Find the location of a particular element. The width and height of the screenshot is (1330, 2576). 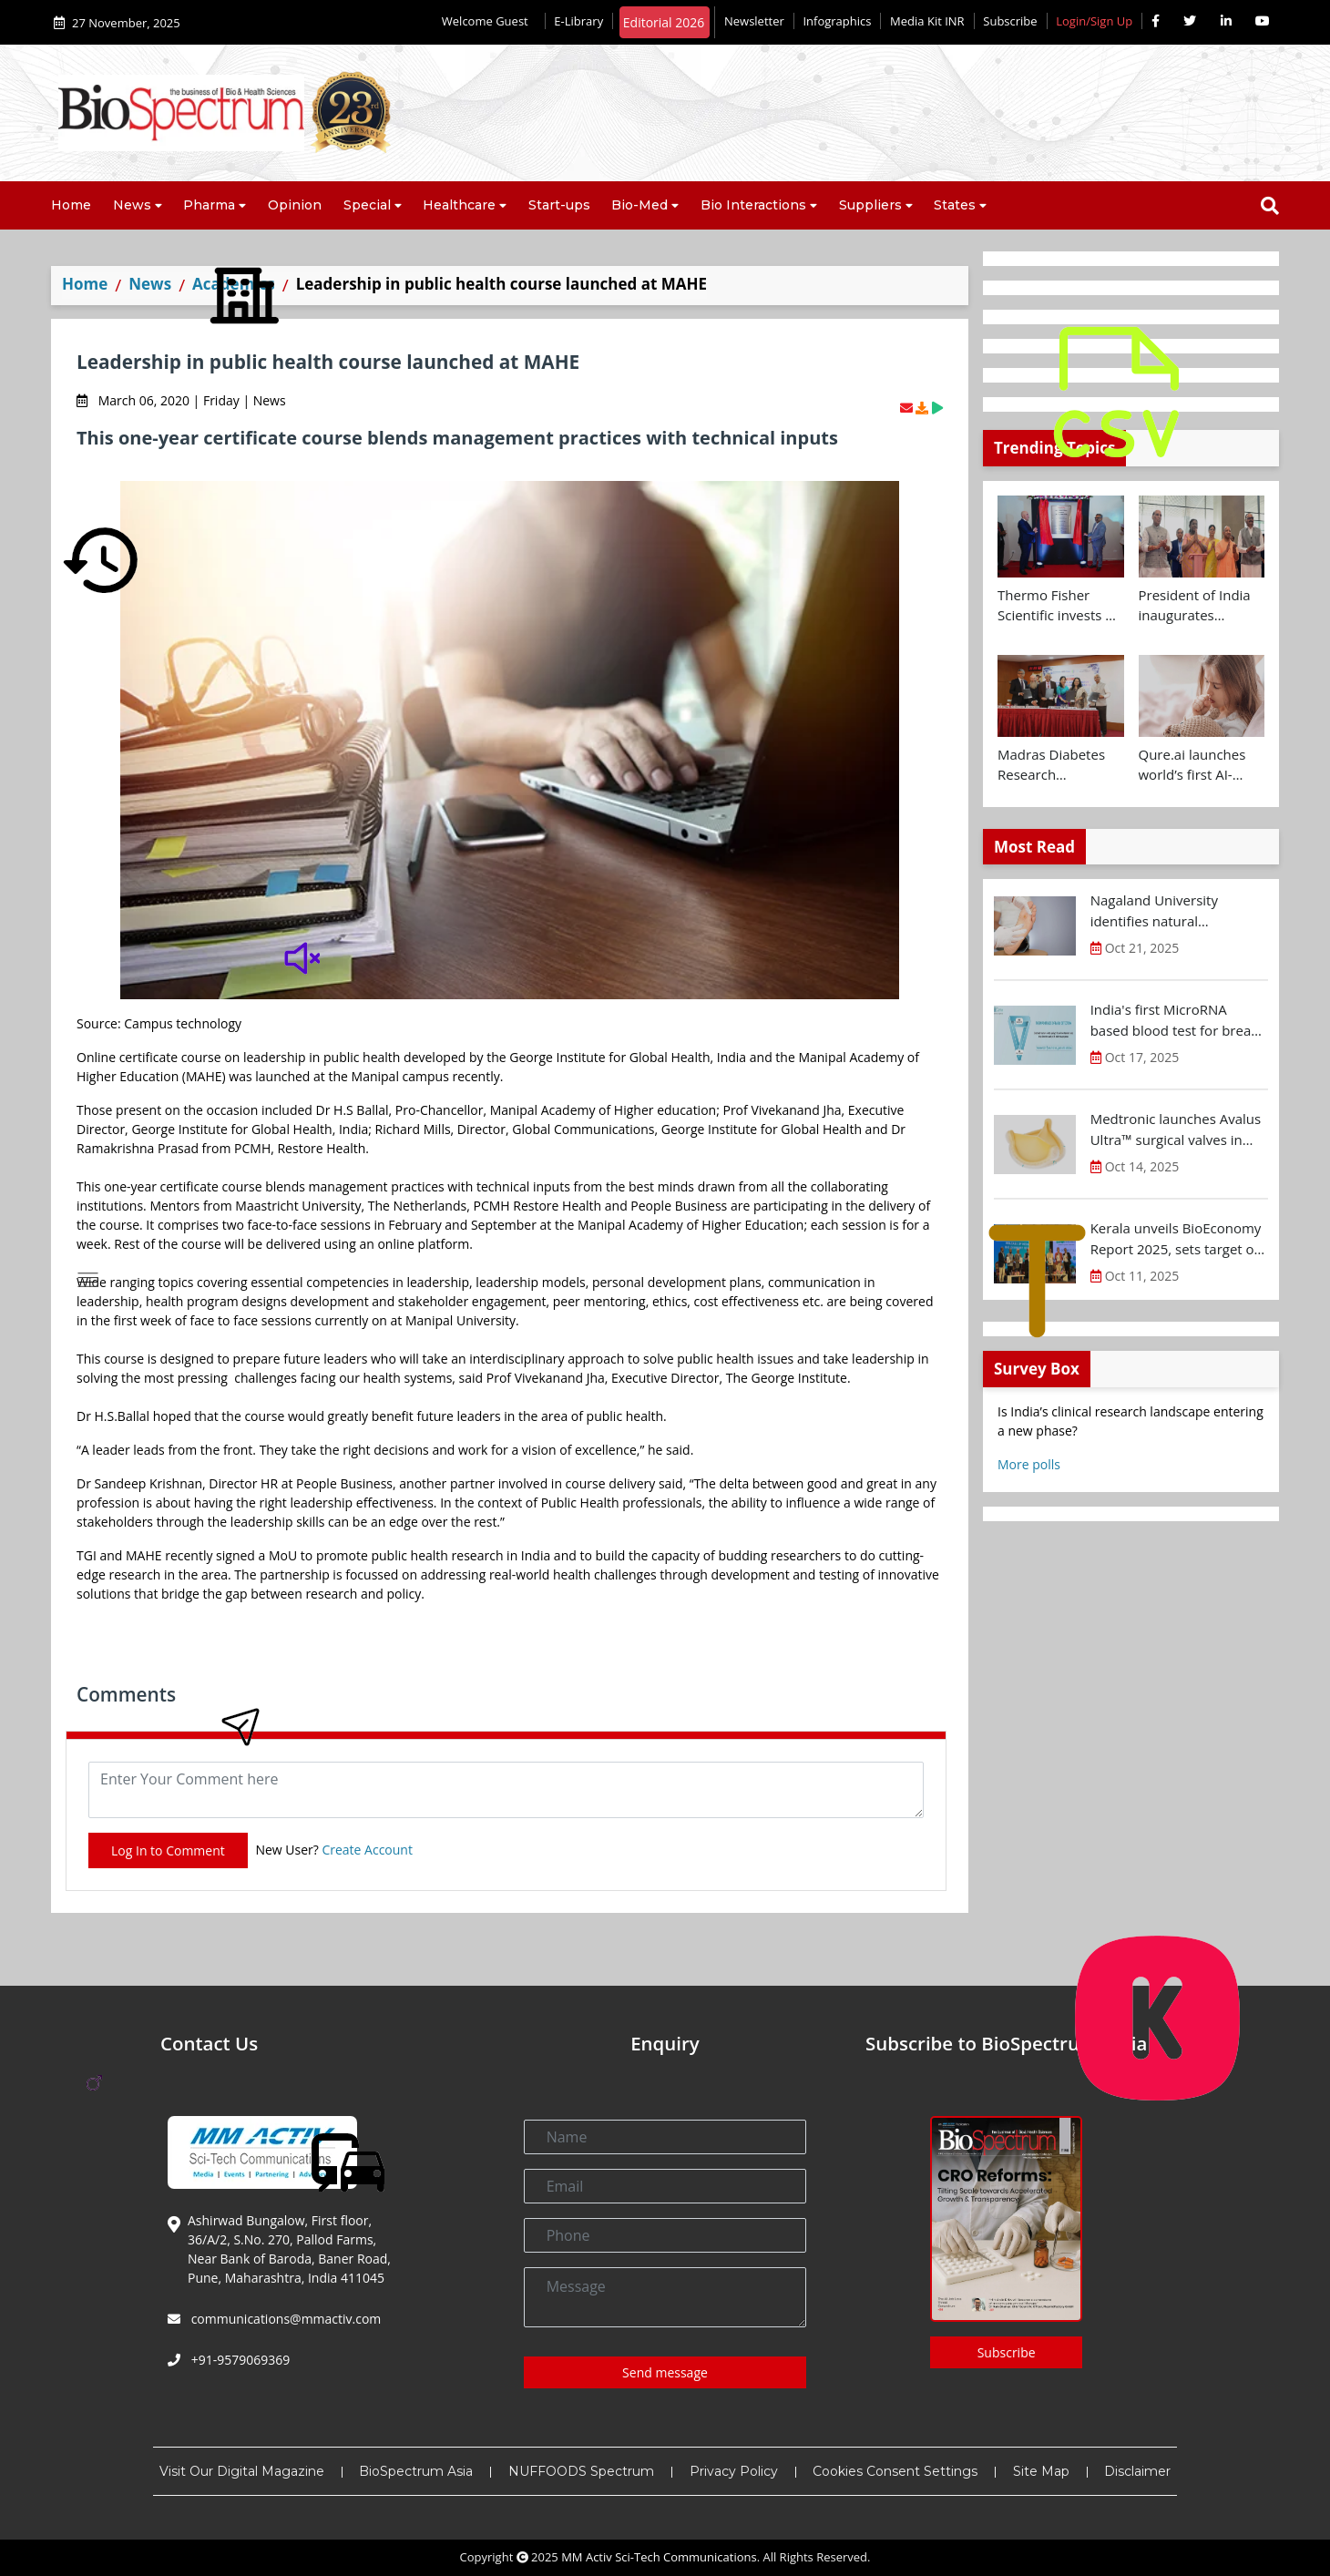

mute audio is located at coordinates (301, 958).